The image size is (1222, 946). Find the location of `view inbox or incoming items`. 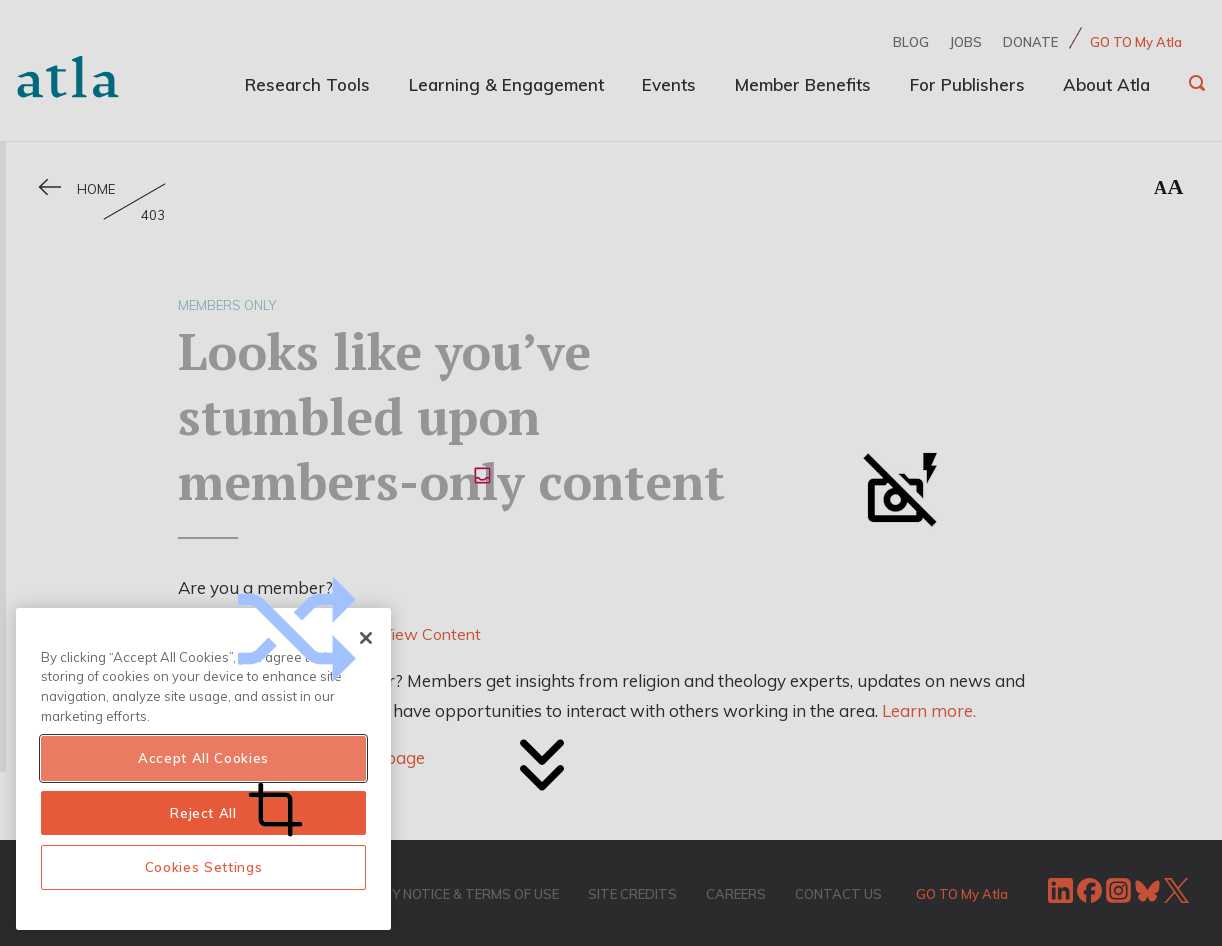

view inbox or incoming items is located at coordinates (482, 475).